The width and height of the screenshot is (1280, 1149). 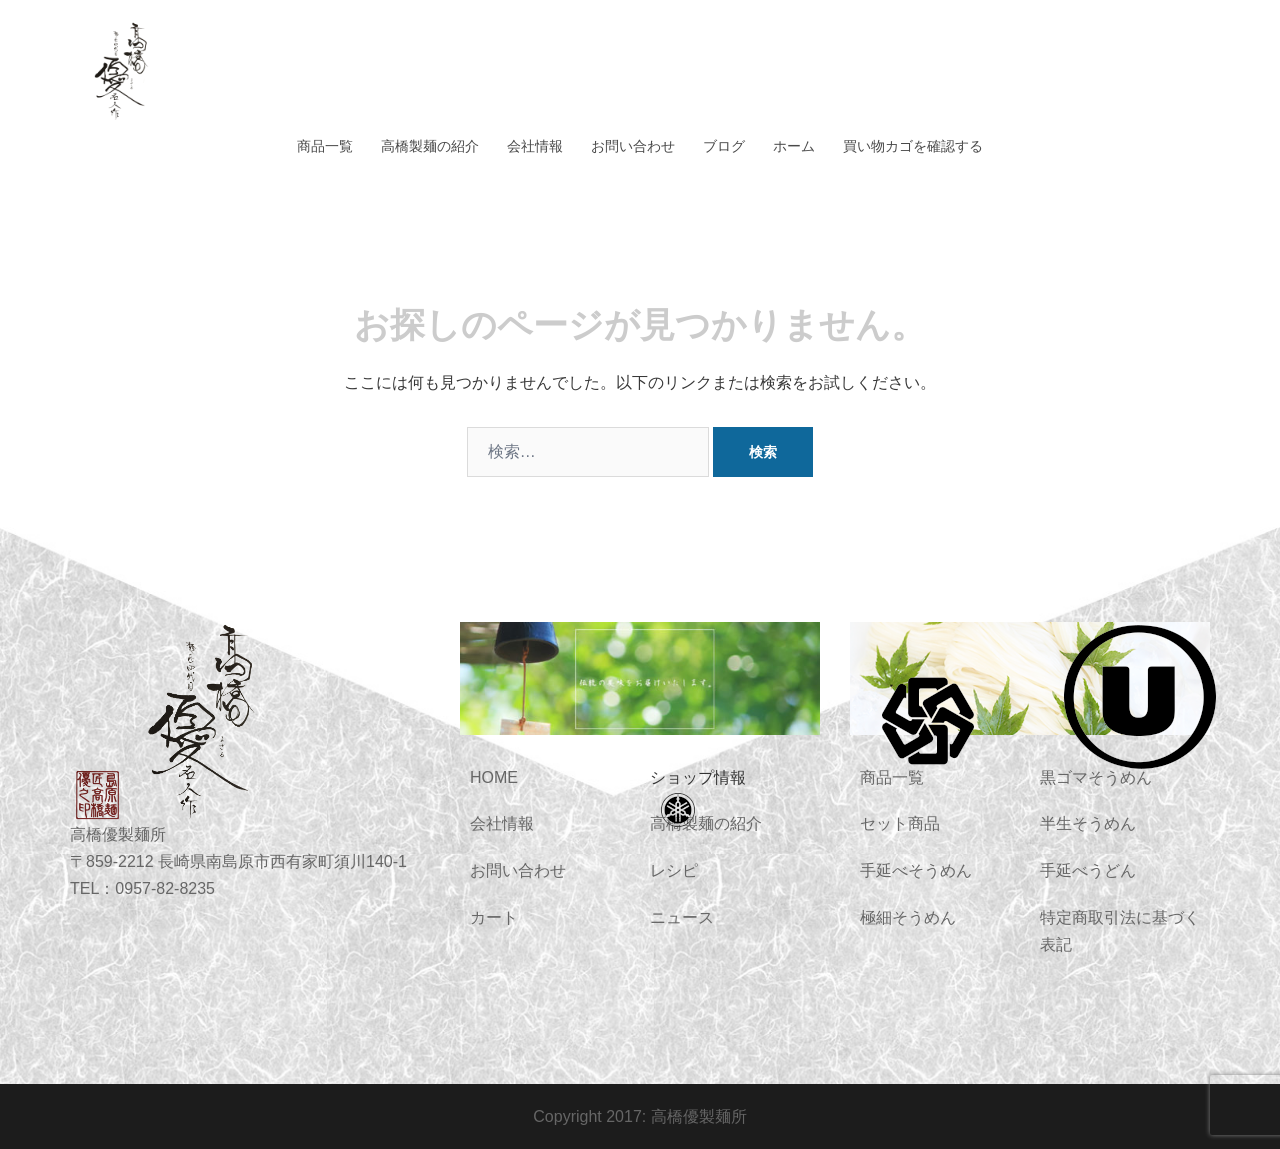 I want to click on magasins u brand logo, so click(x=1140, y=697).